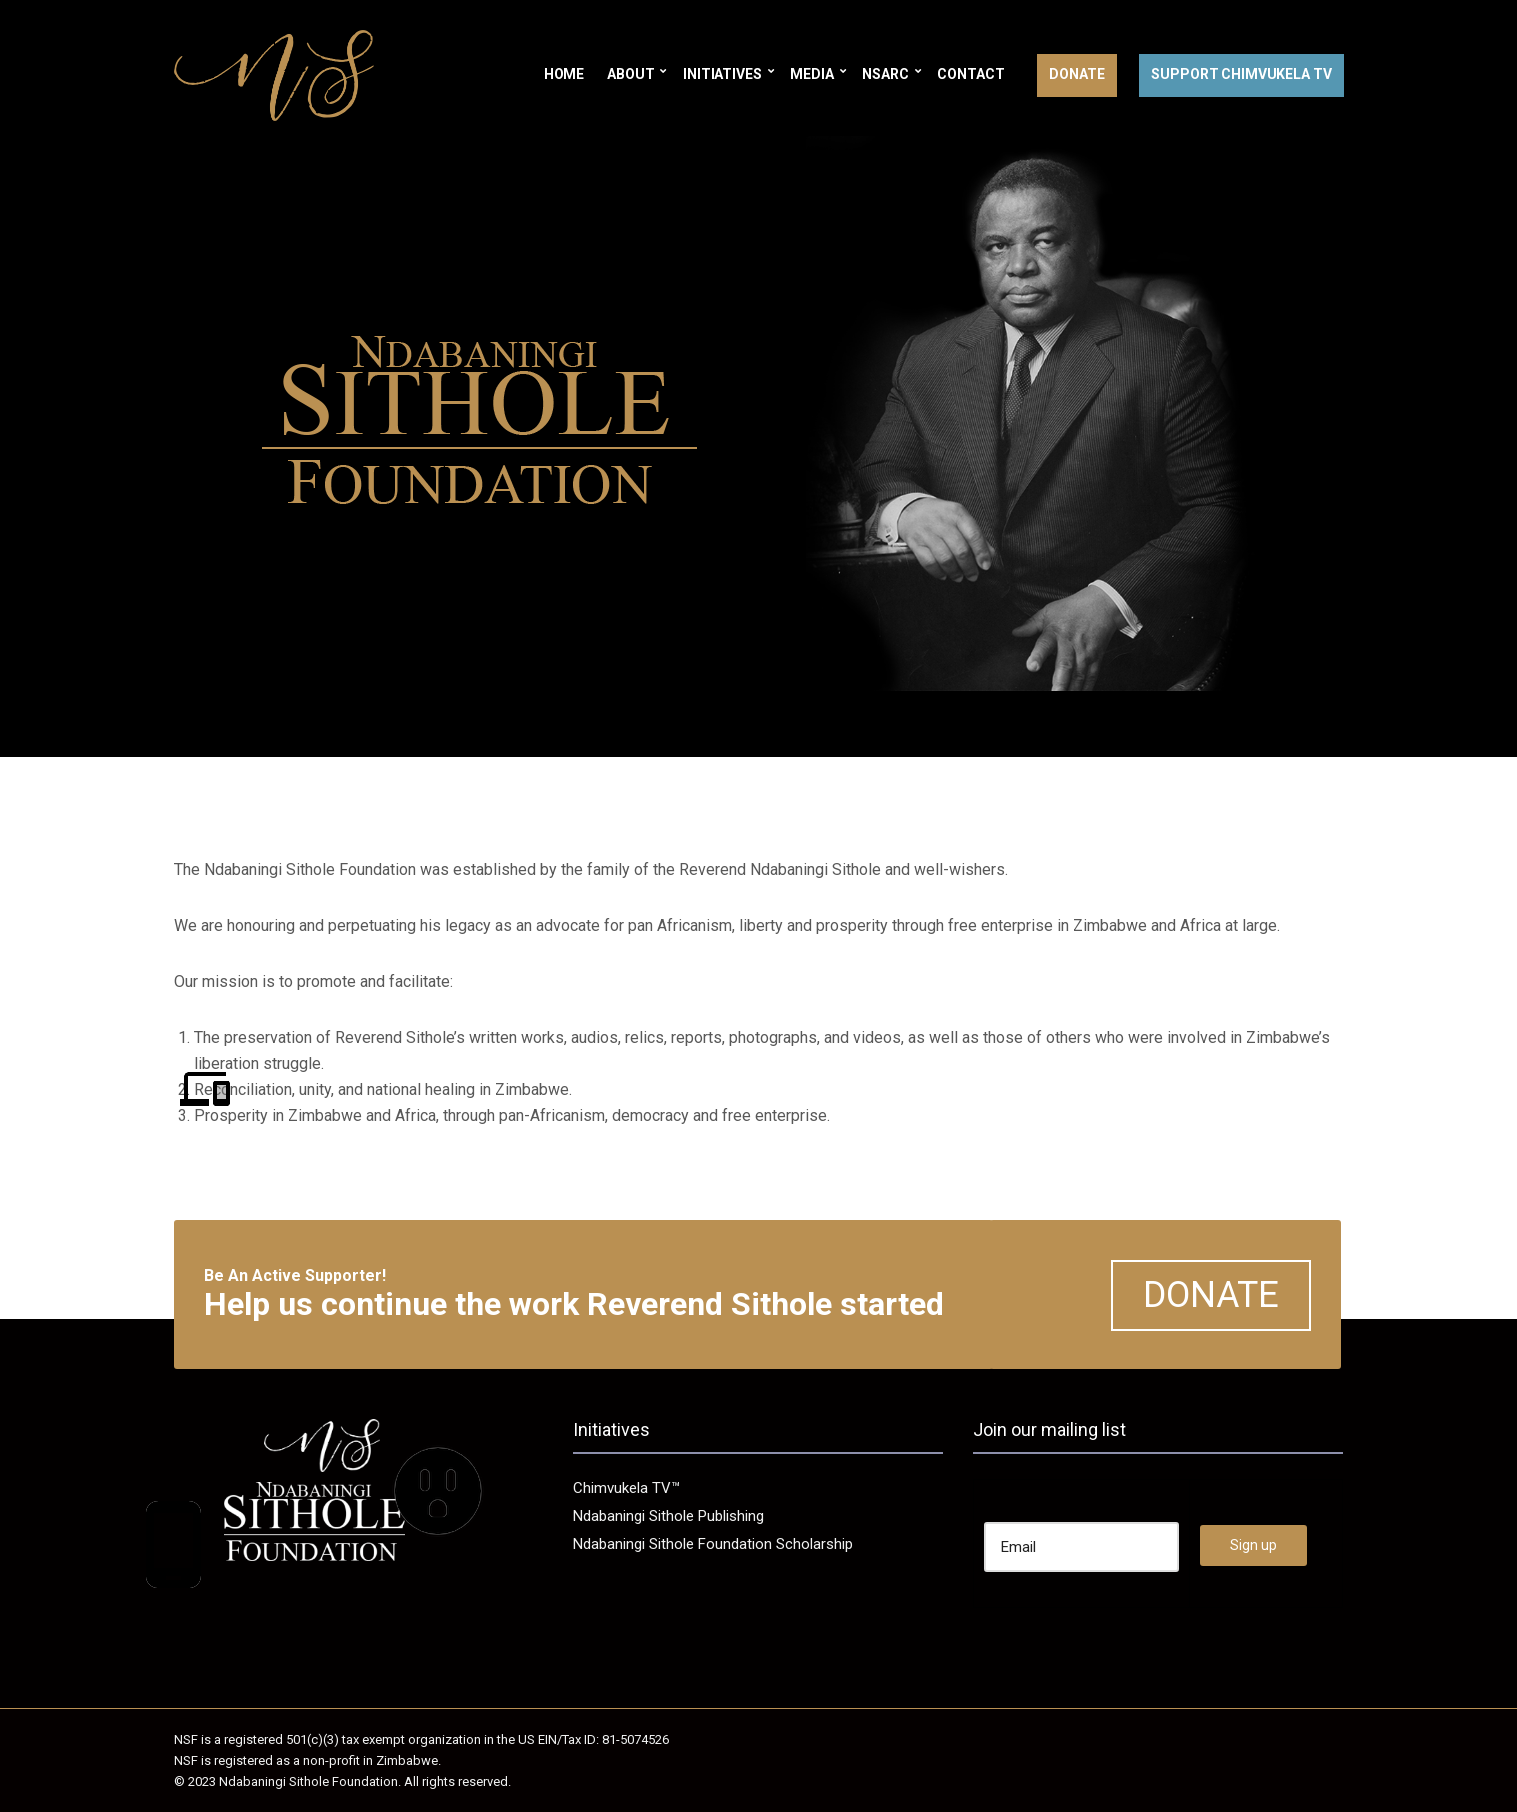 The width and height of the screenshot is (1517, 1812). What do you see at coordinates (173, 1544) in the screenshot?
I see `access mobile device settings` at bounding box center [173, 1544].